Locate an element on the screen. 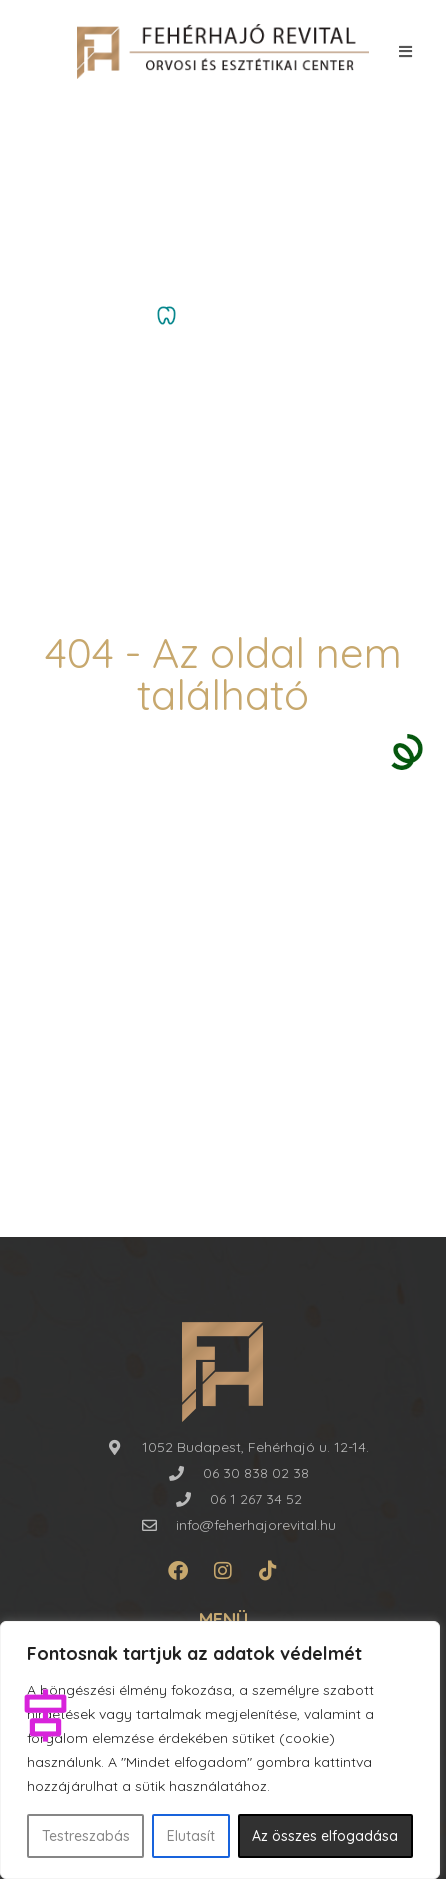  access dental health or dentist services is located at coordinates (166, 315).